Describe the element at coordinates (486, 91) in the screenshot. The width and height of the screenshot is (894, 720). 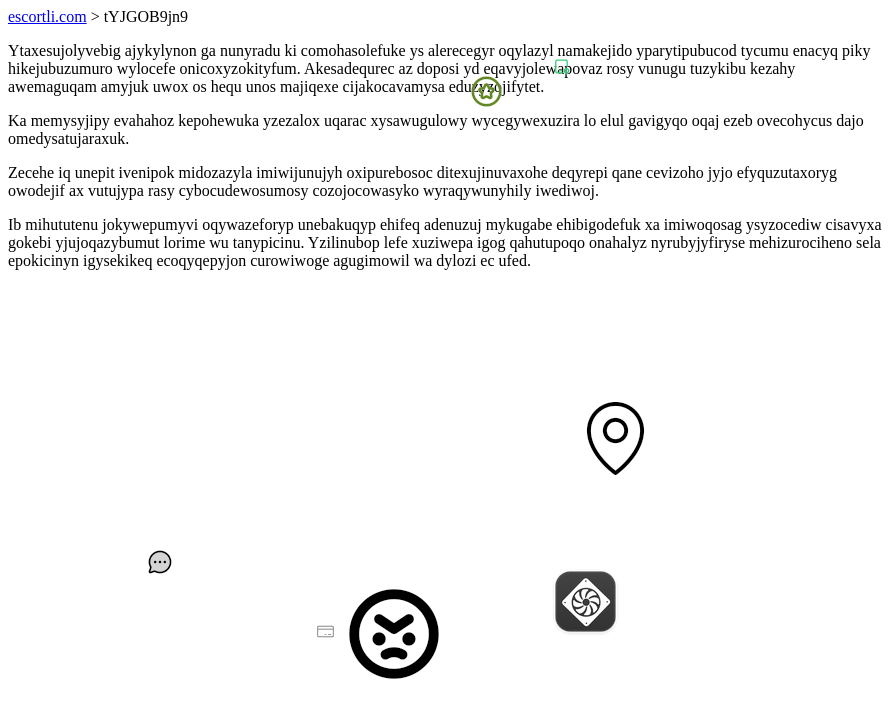
I see `add to favorites` at that location.